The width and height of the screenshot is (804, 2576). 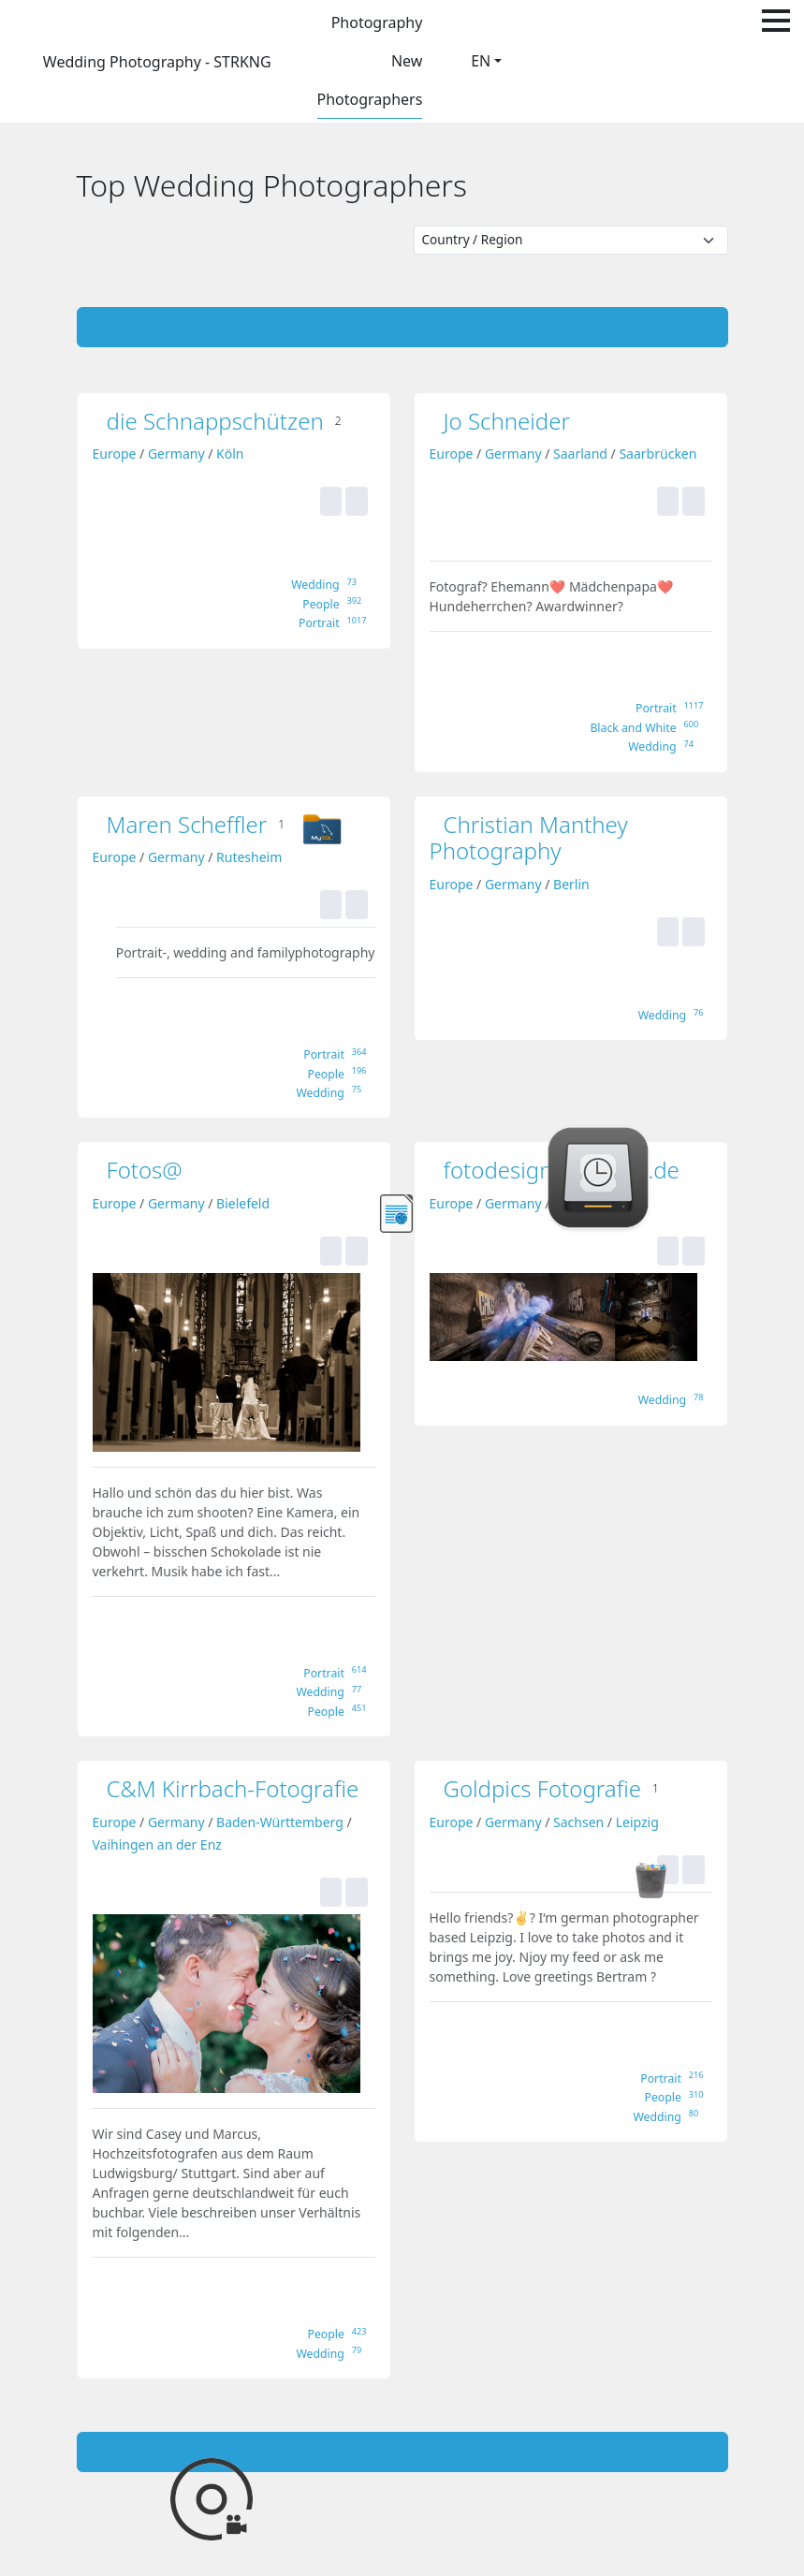 What do you see at coordinates (651, 1881) in the screenshot?
I see `trash bin with items ready to be emptied` at bounding box center [651, 1881].